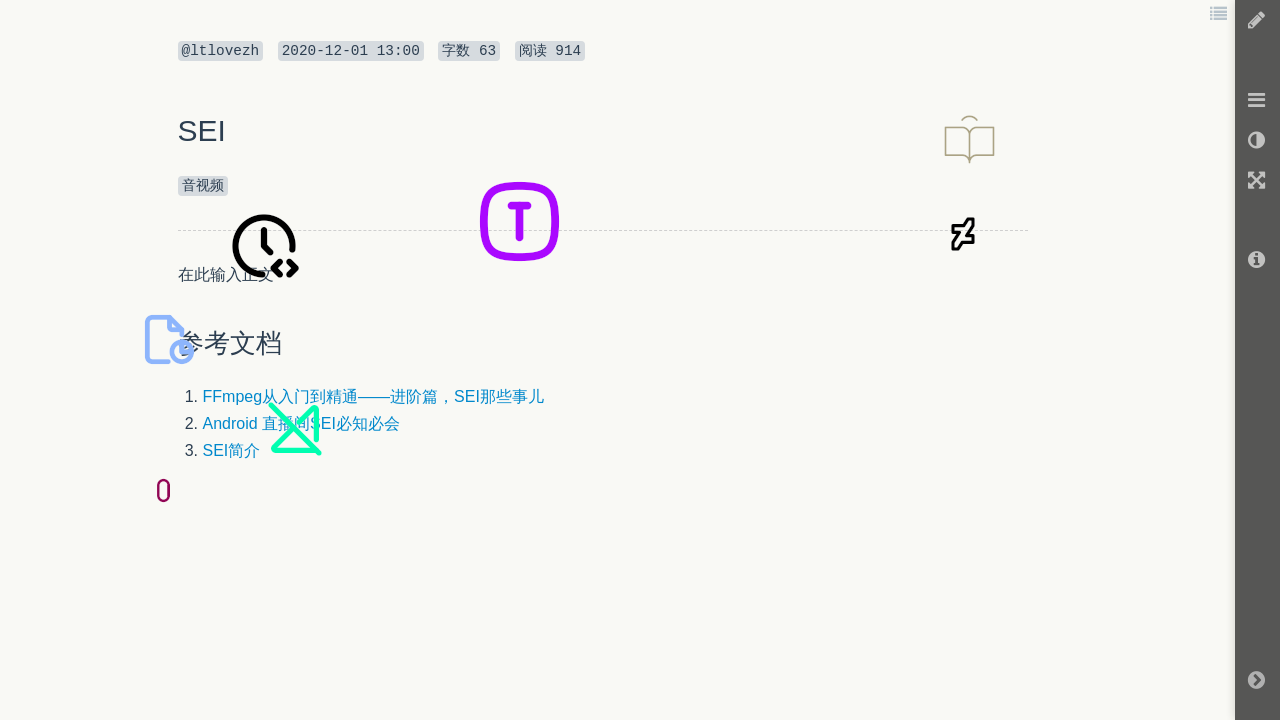 The width and height of the screenshot is (1280, 720). Describe the element at coordinates (295, 429) in the screenshot. I see `no cellular signal available` at that location.